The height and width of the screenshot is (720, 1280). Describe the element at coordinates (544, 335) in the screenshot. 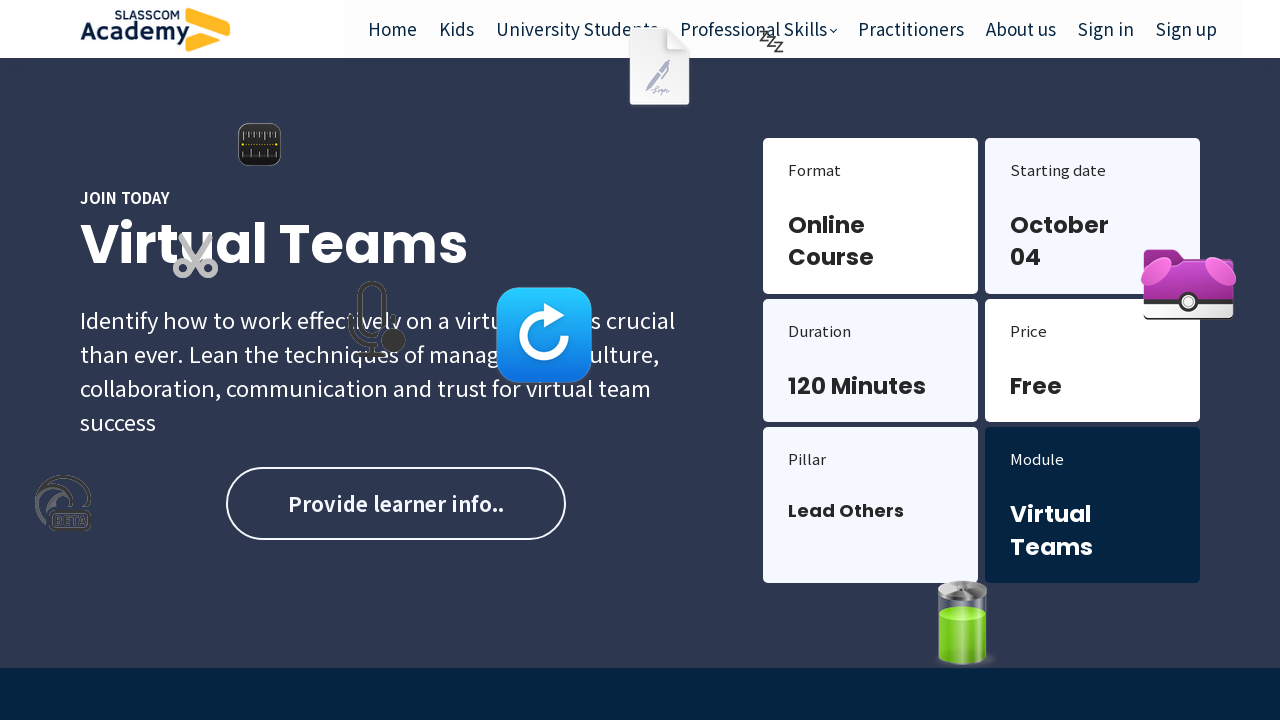

I see `restart the system or application` at that location.